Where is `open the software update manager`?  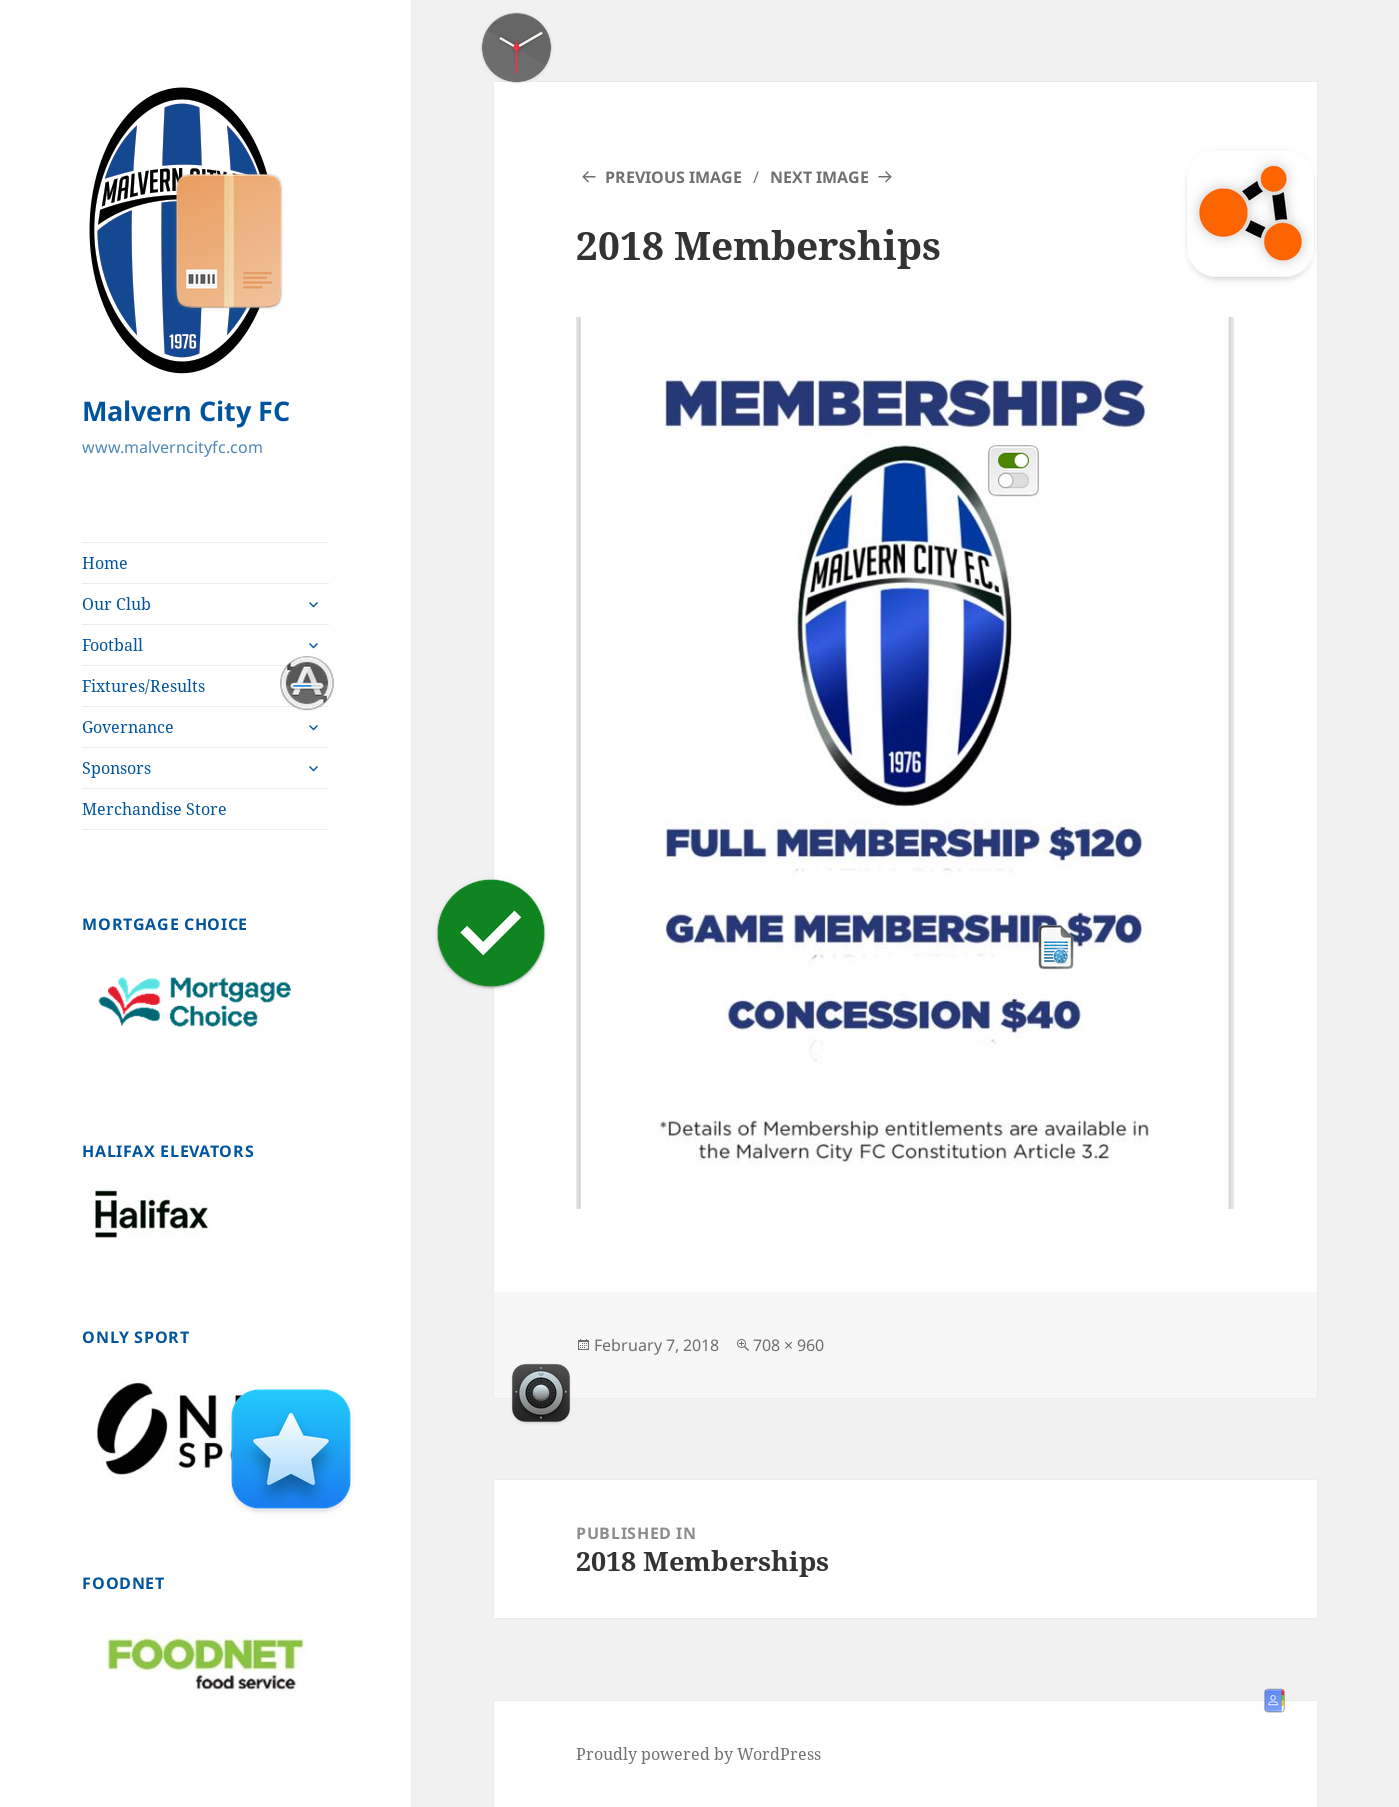 open the software update manager is located at coordinates (307, 683).